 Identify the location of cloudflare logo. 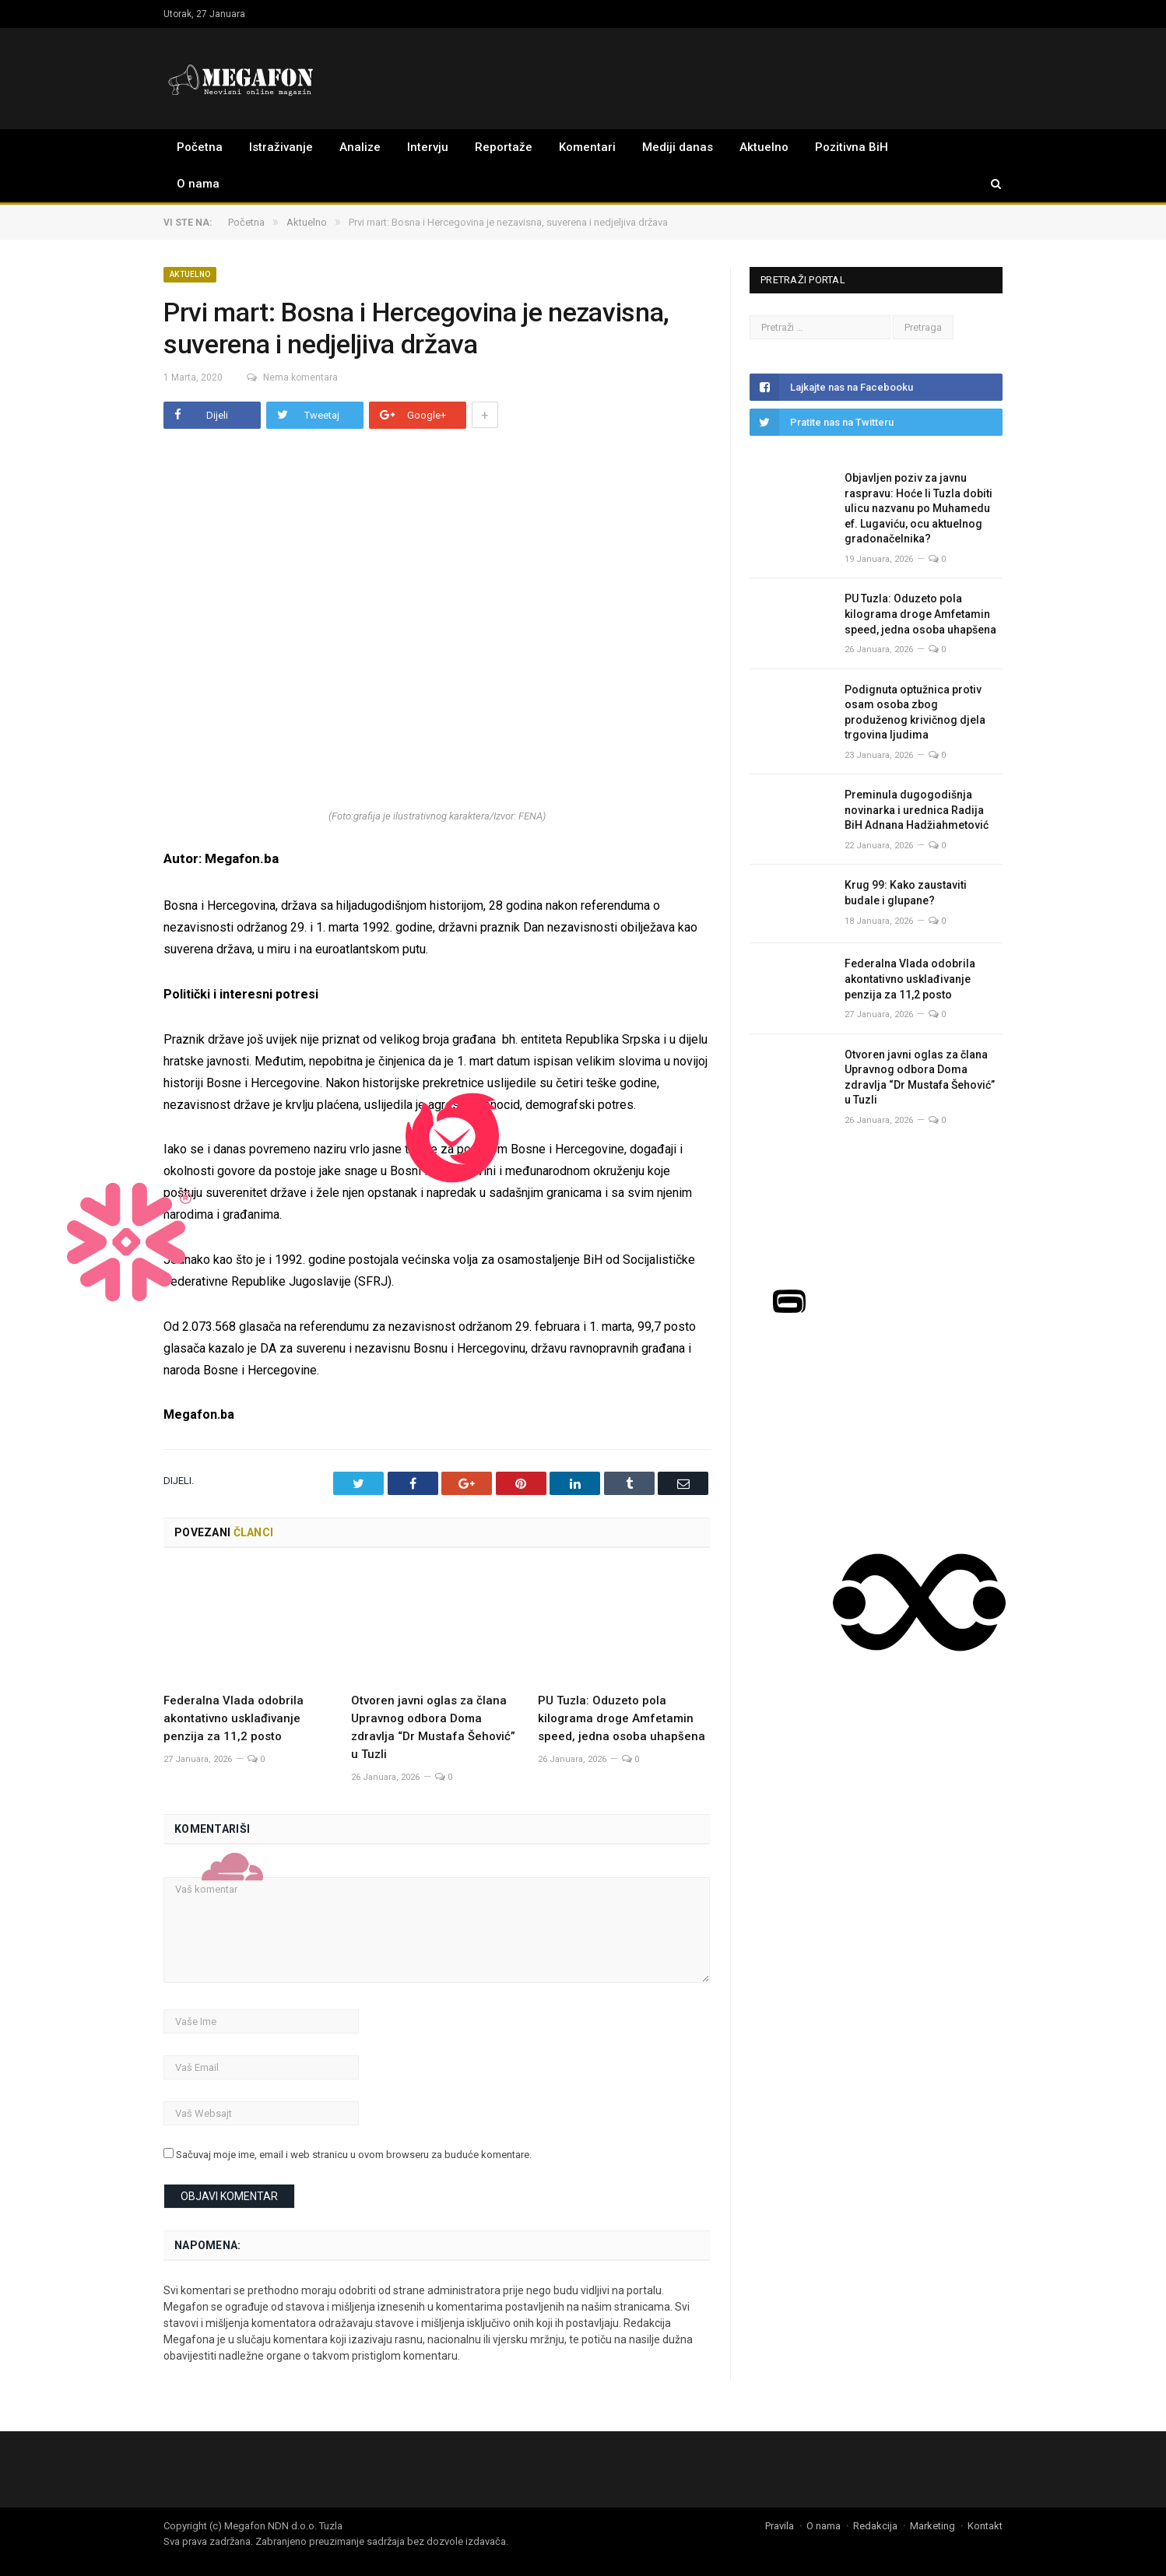
(232, 1866).